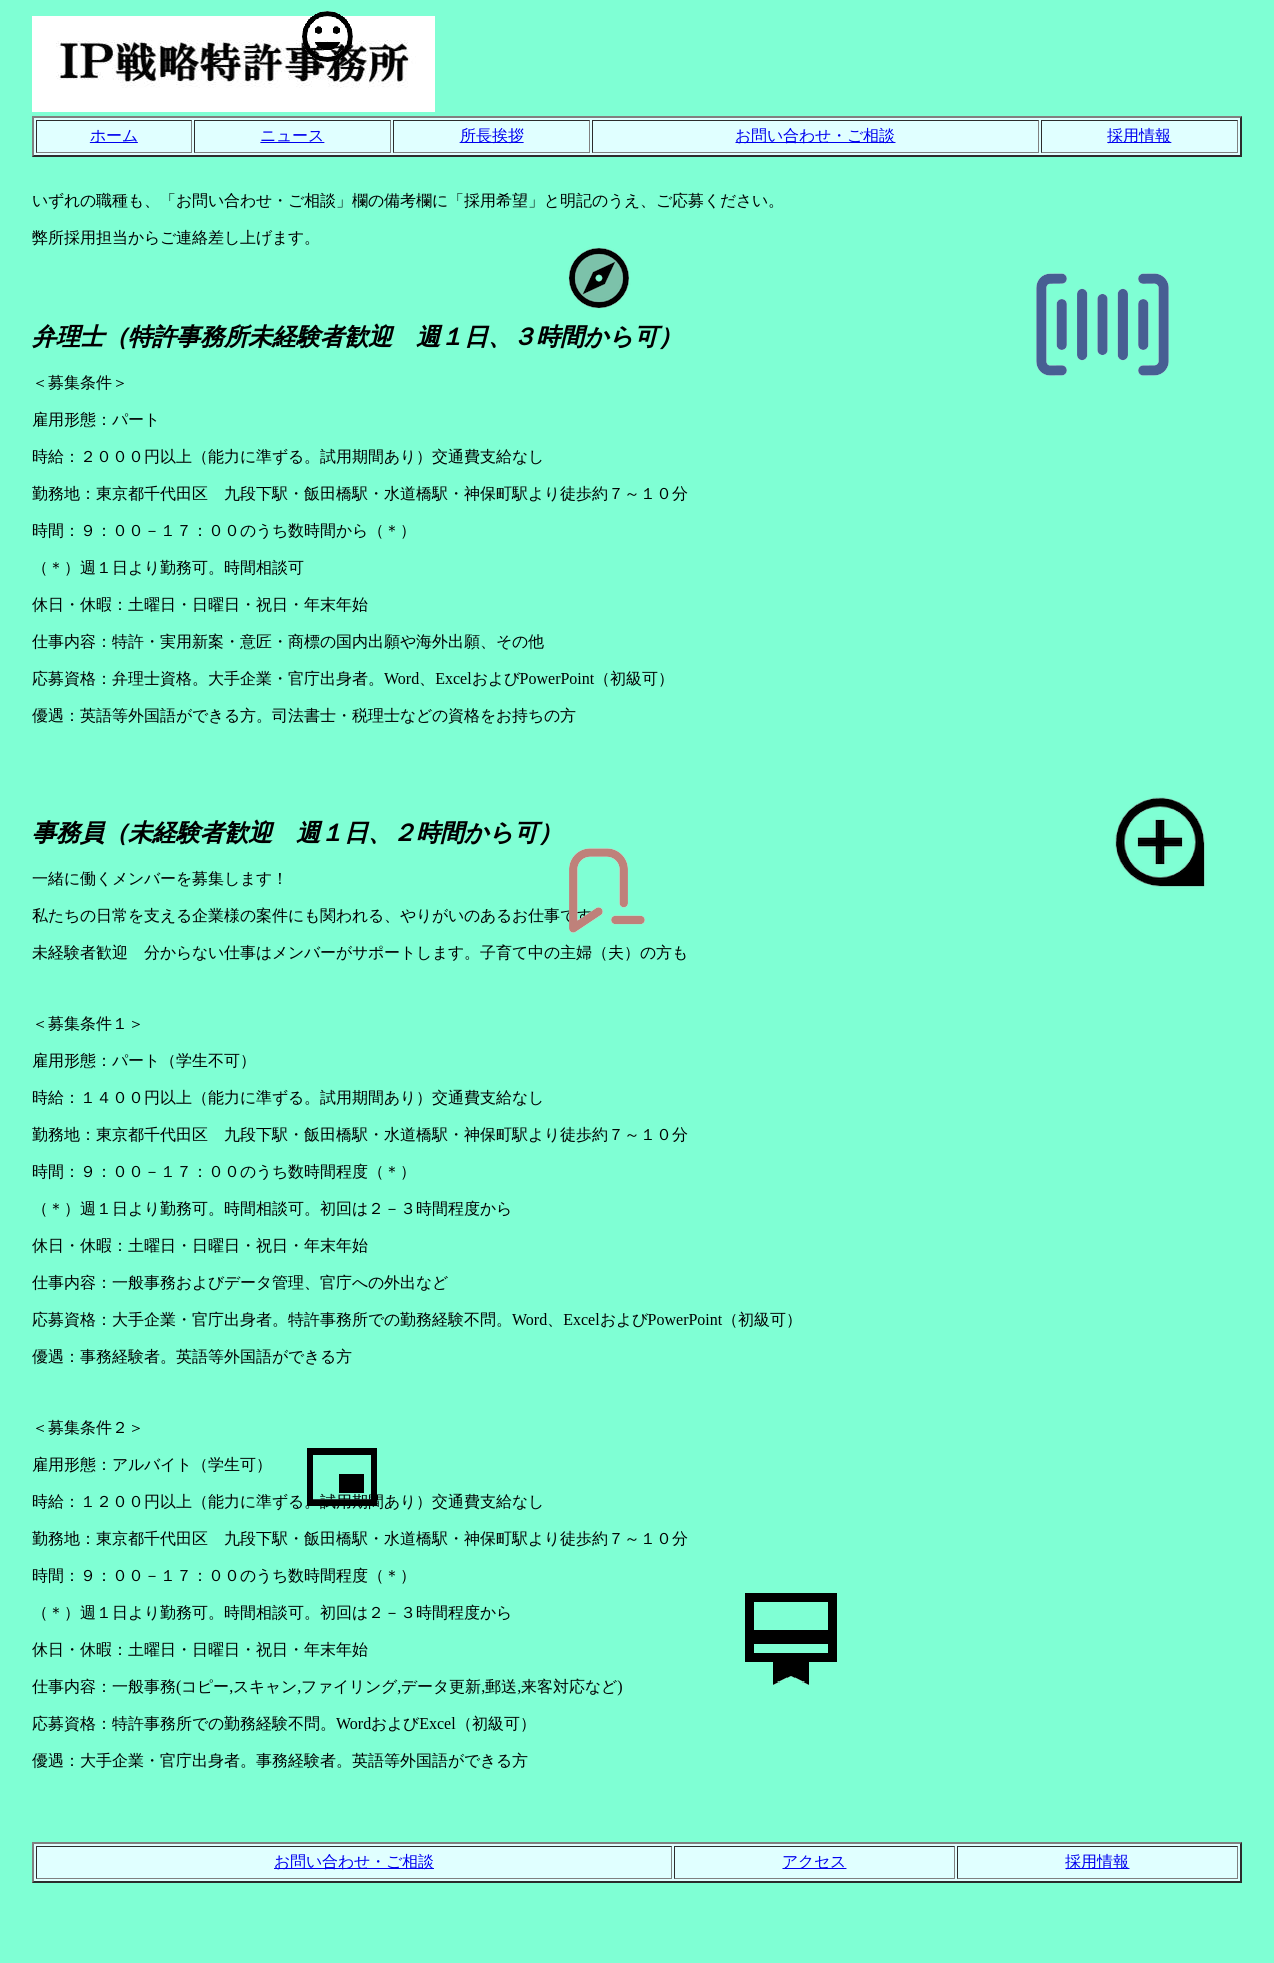 This screenshot has height=1963, width=1274. I want to click on scan a barcode, so click(1102, 324).